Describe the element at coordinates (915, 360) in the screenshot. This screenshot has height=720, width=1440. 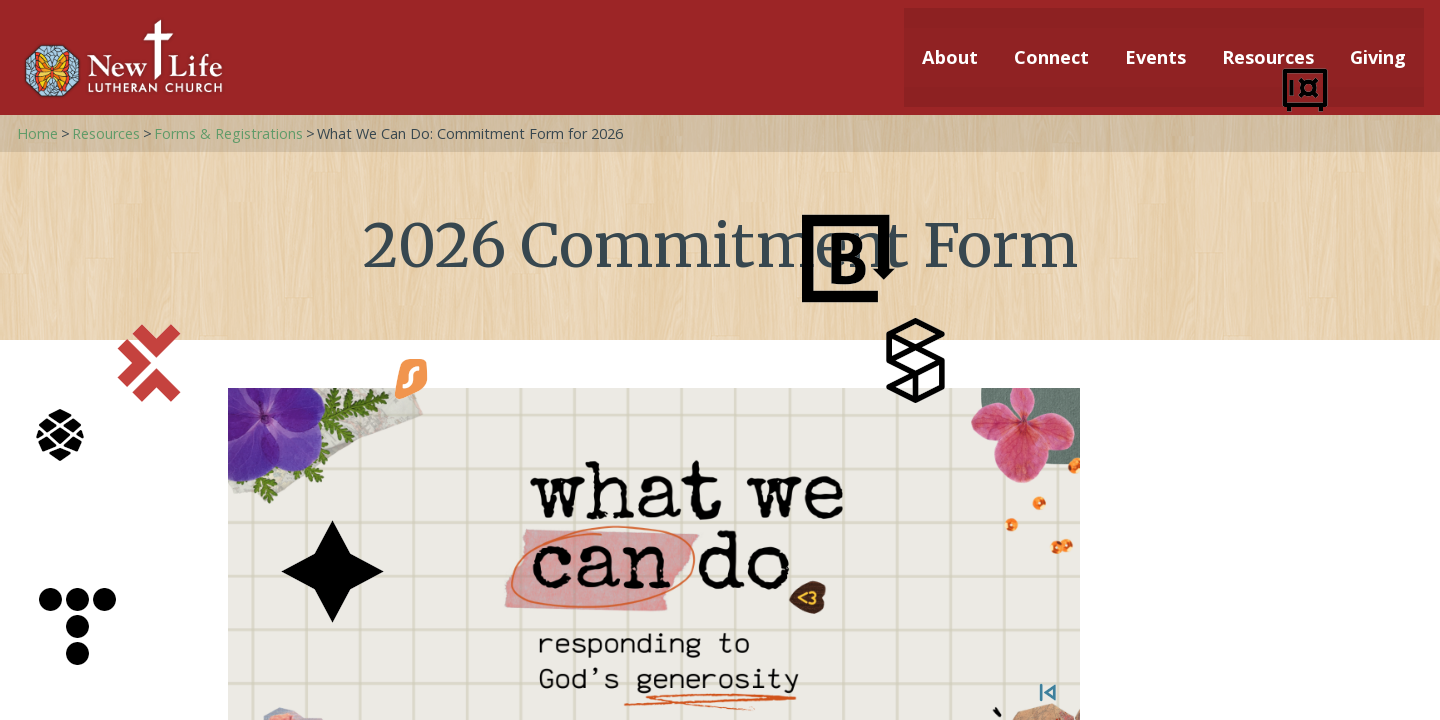
I see `skypack logo` at that location.